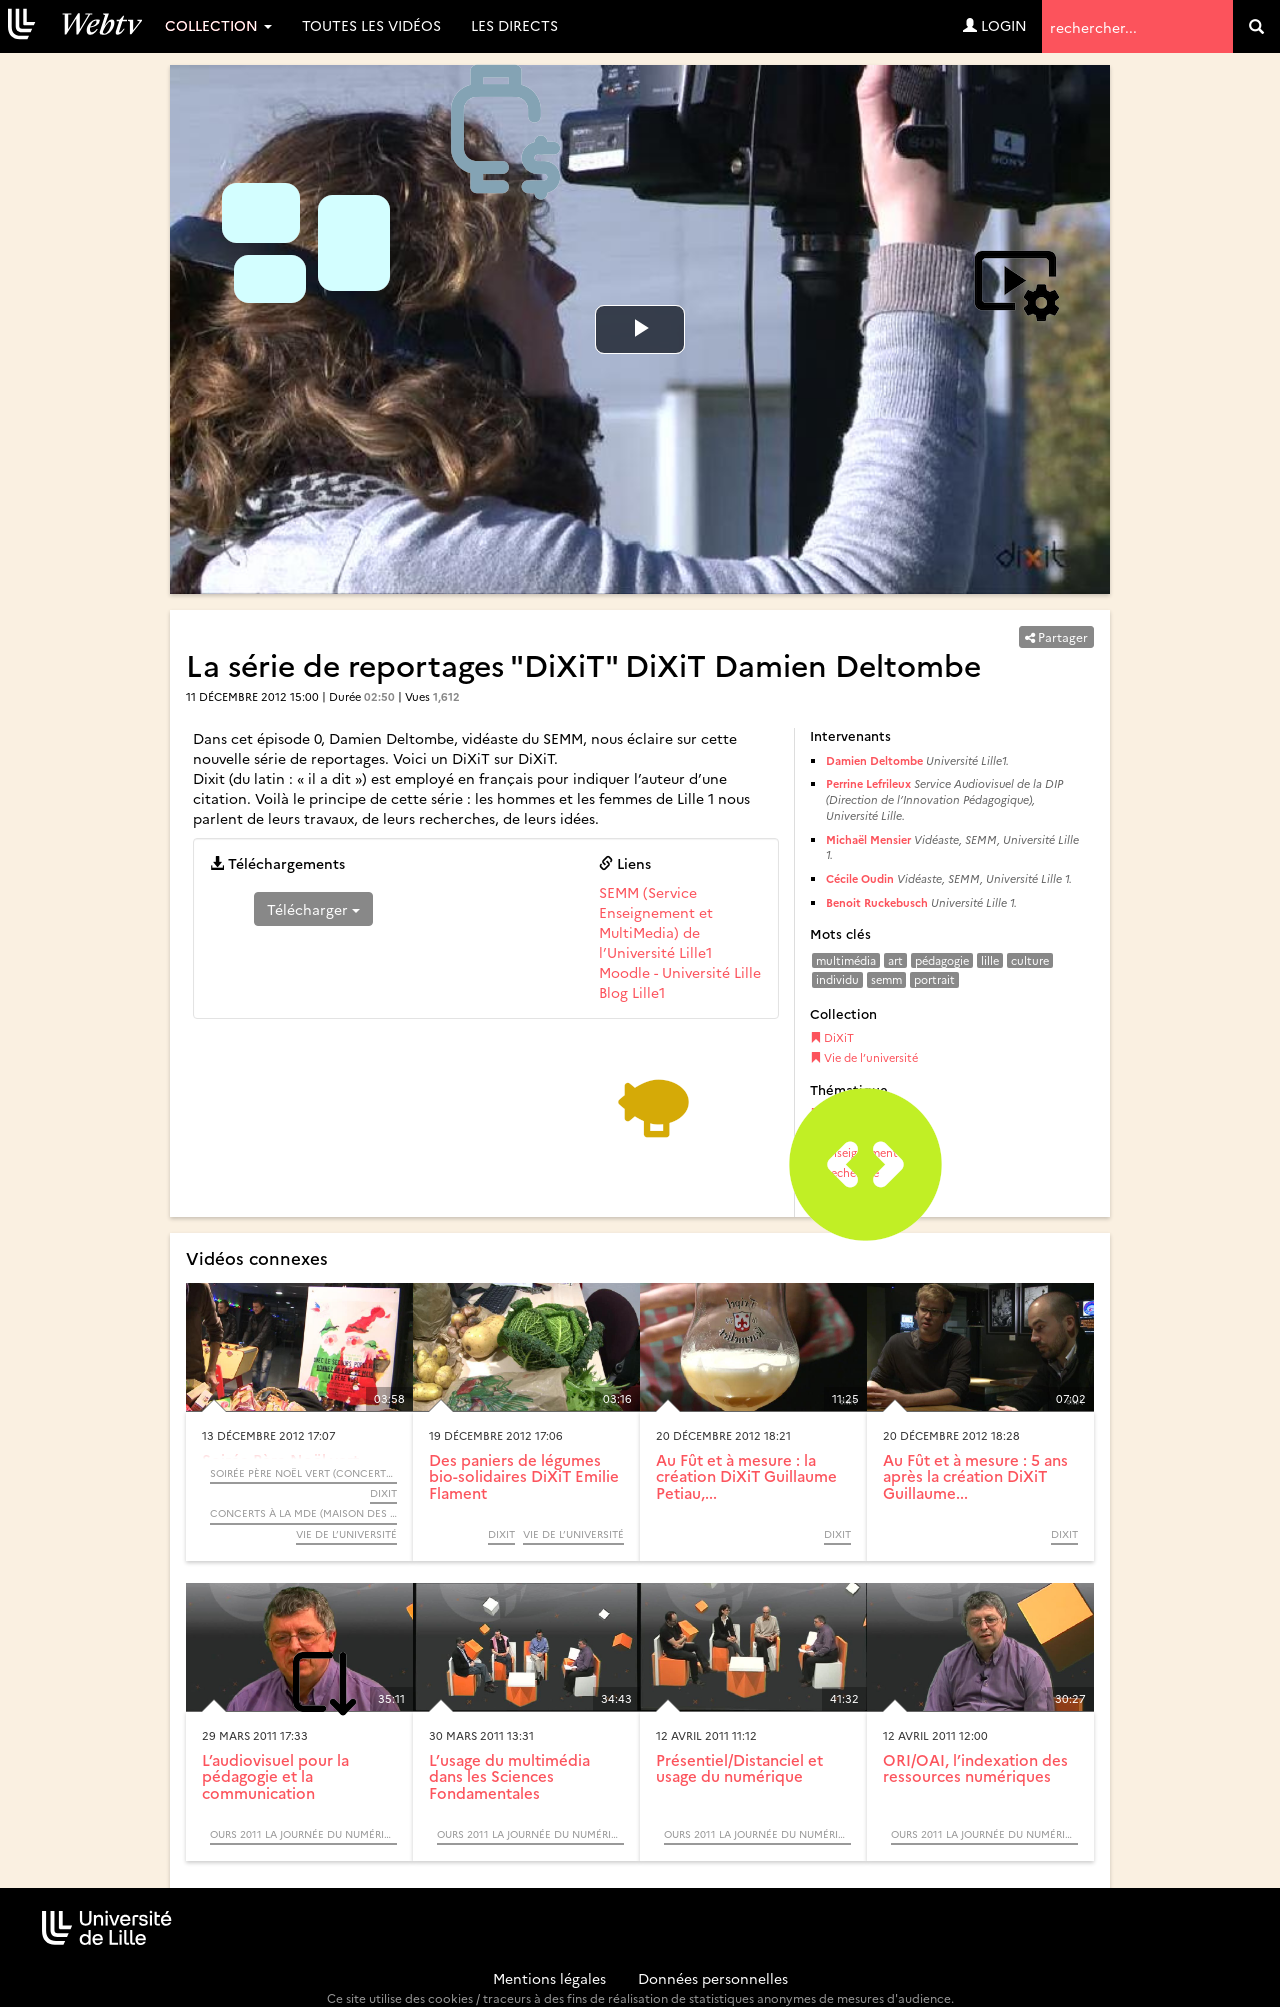 The height and width of the screenshot is (2007, 1280). I want to click on access code editor or developer tools, so click(865, 1164).